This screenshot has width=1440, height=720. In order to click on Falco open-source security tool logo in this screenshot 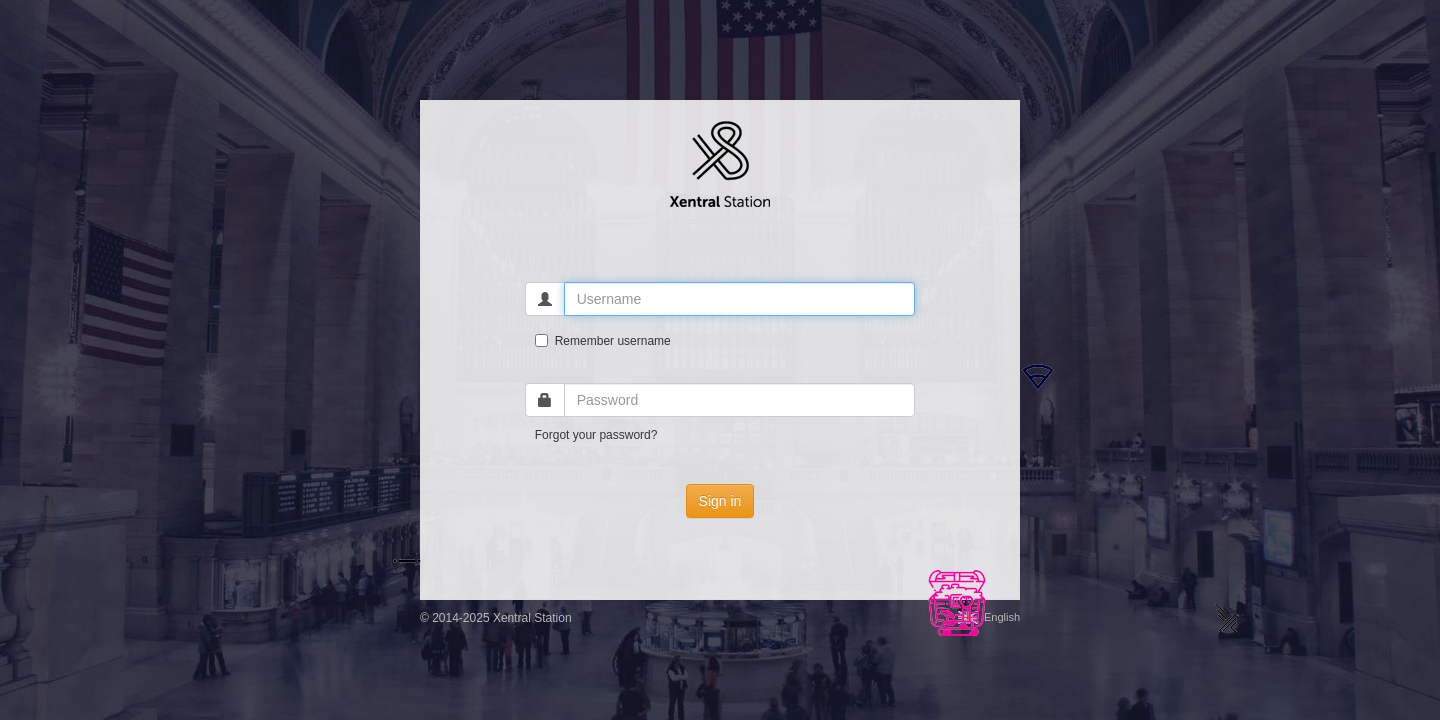, I will do `click(1227, 618)`.